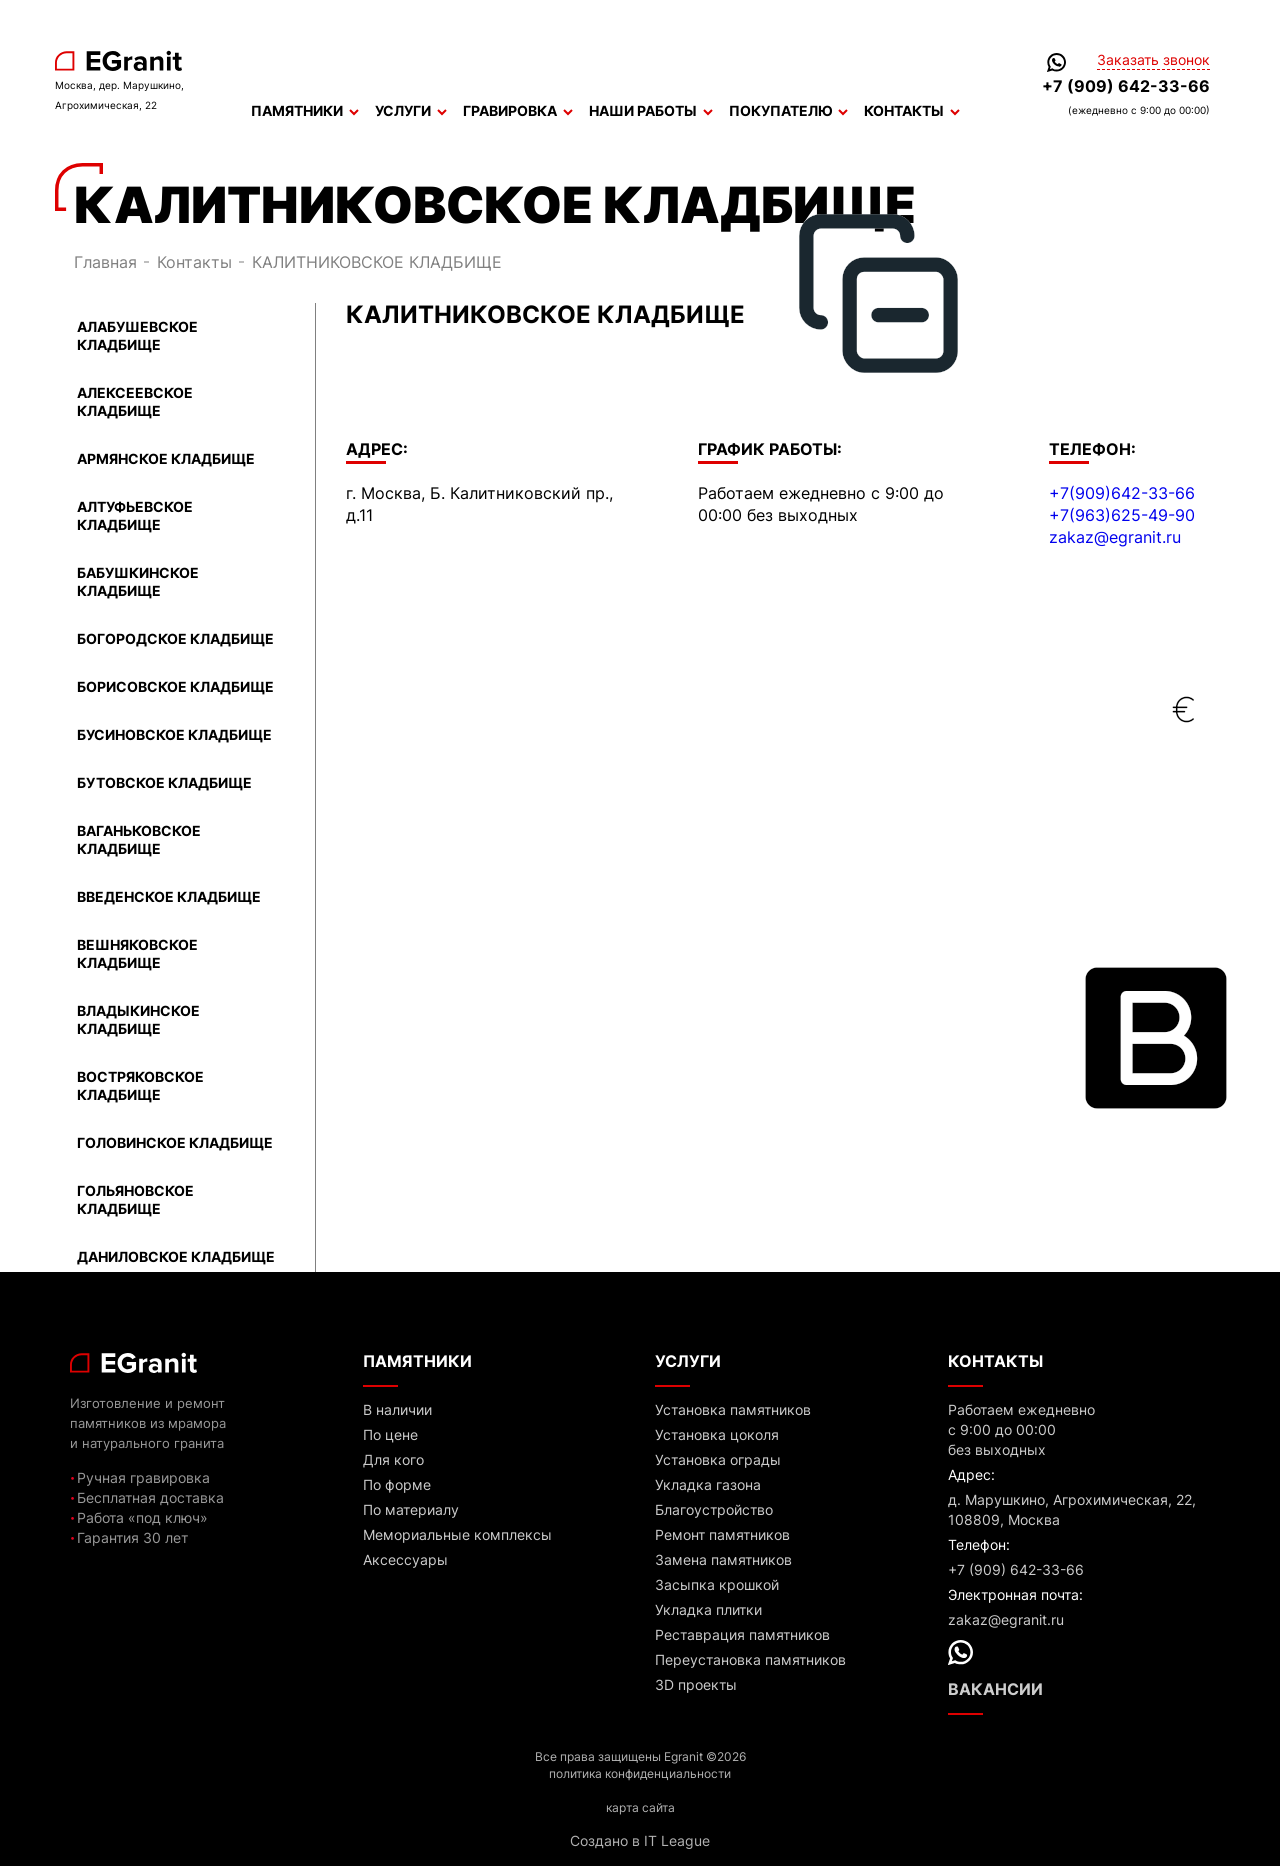 The height and width of the screenshot is (1866, 1280). Describe the element at coordinates (878, 293) in the screenshot. I see `remove item from clipboard` at that location.